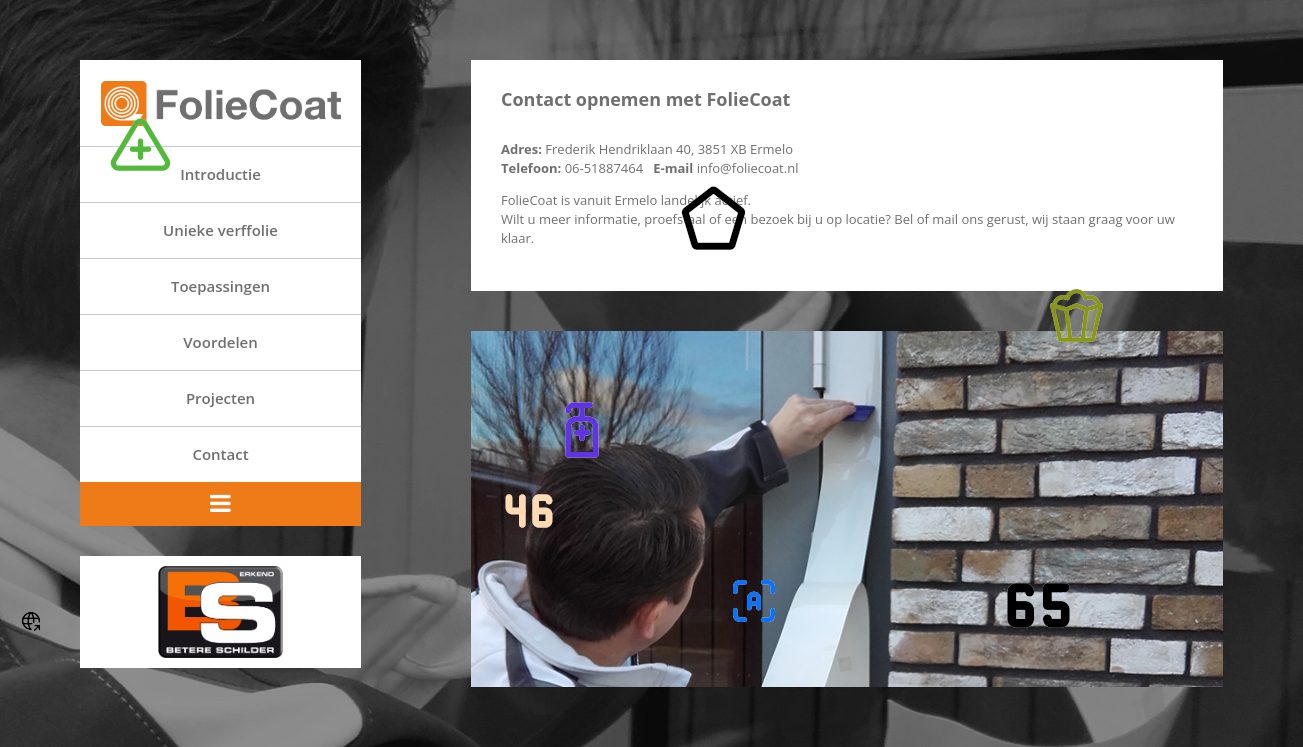  What do you see at coordinates (754, 601) in the screenshot?
I see `enable auto-focus mode for camera` at bounding box center [754, 601].